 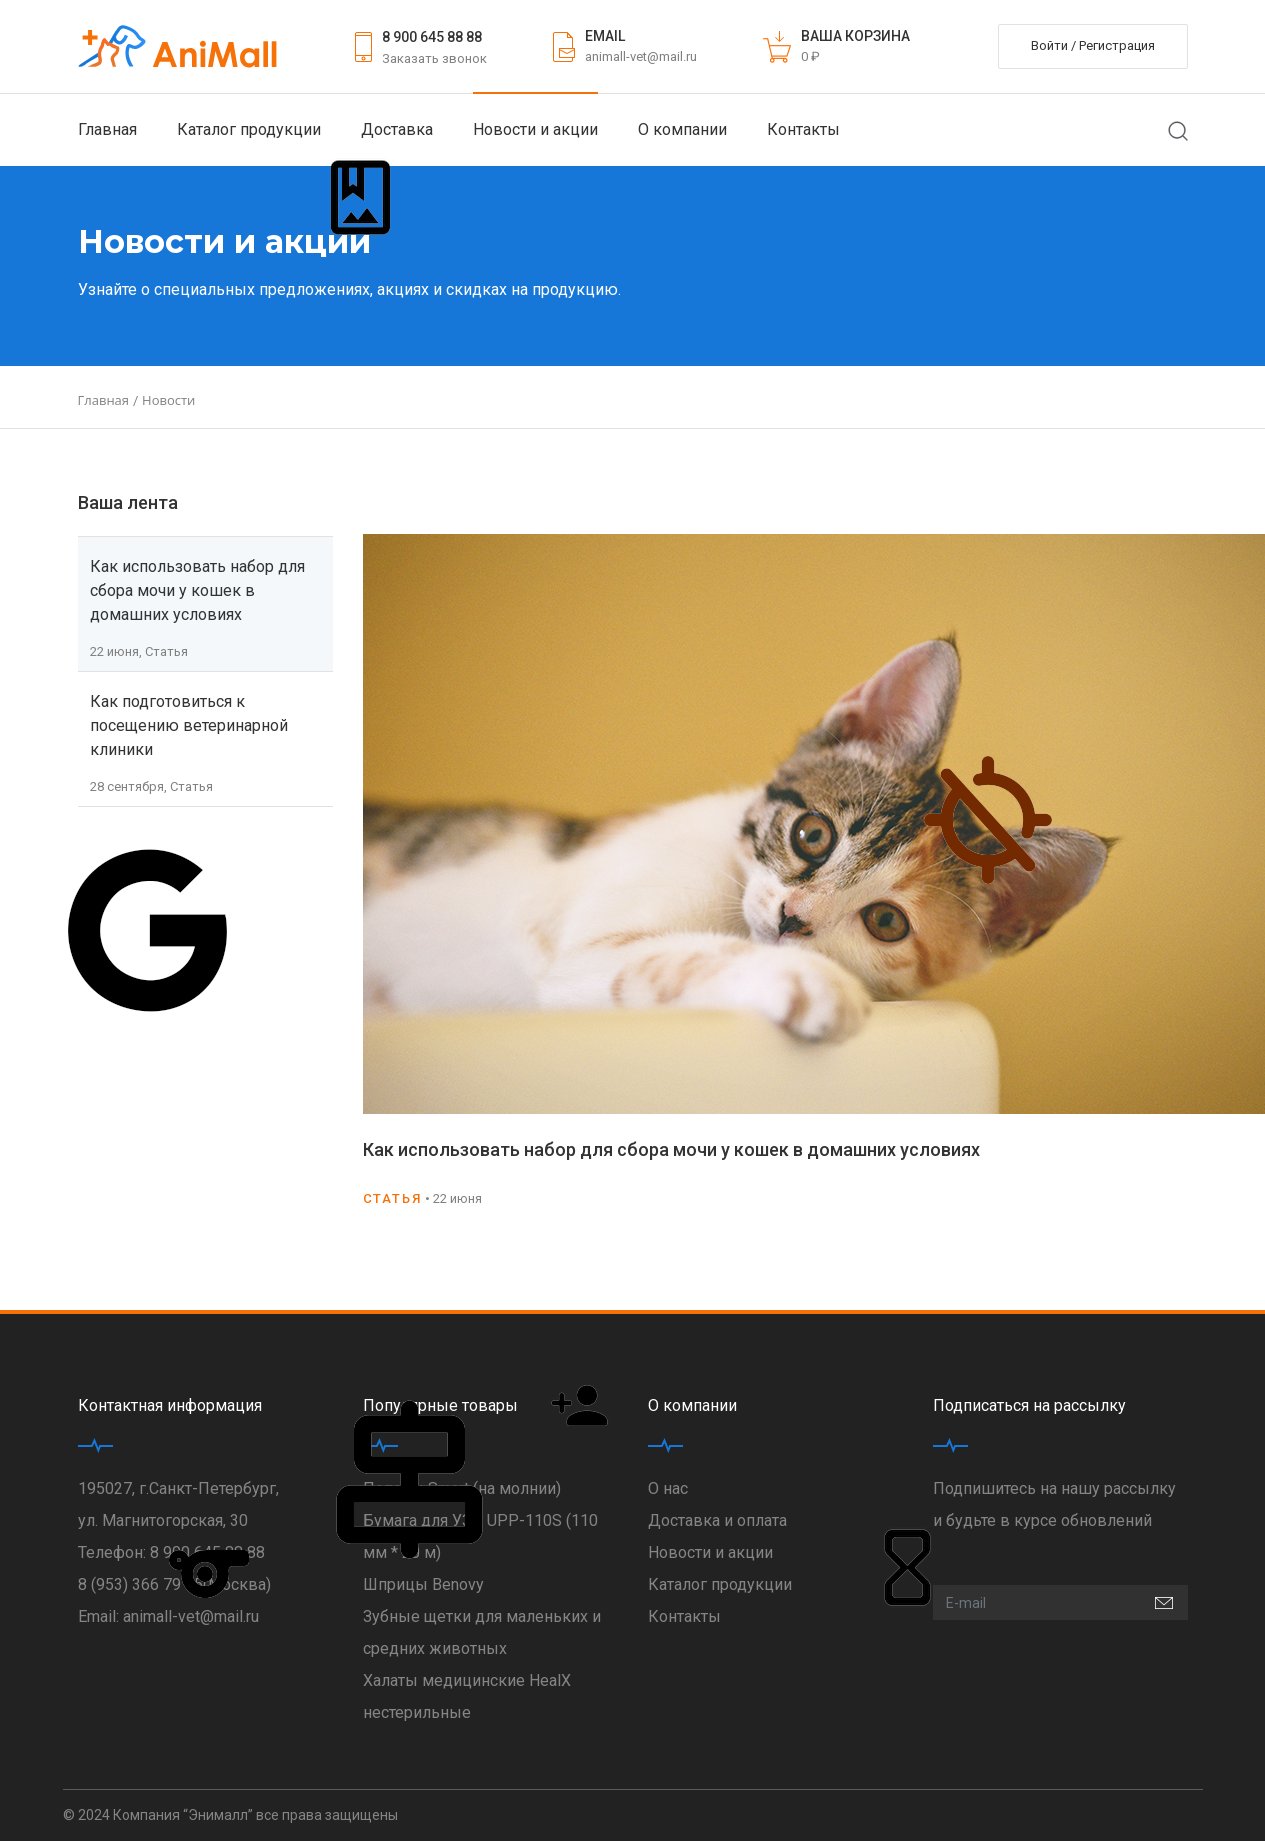 I want to click on location services disabled, so click(x=988, y=820).